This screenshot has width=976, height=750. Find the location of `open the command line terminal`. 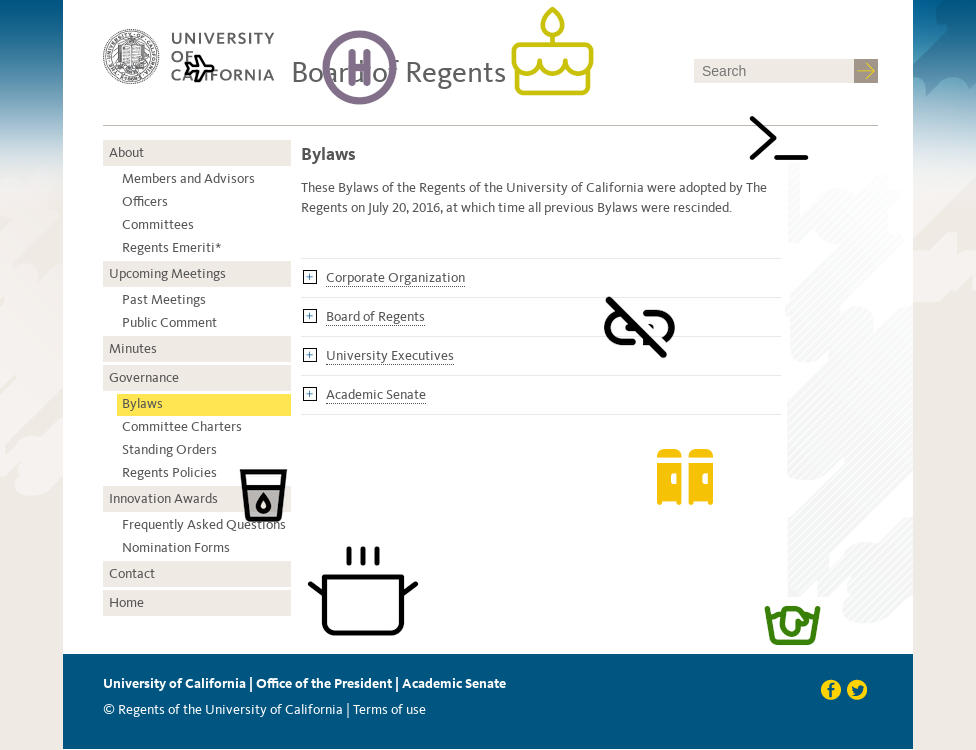

open the command line terminal is located at coordinates (779, 138).